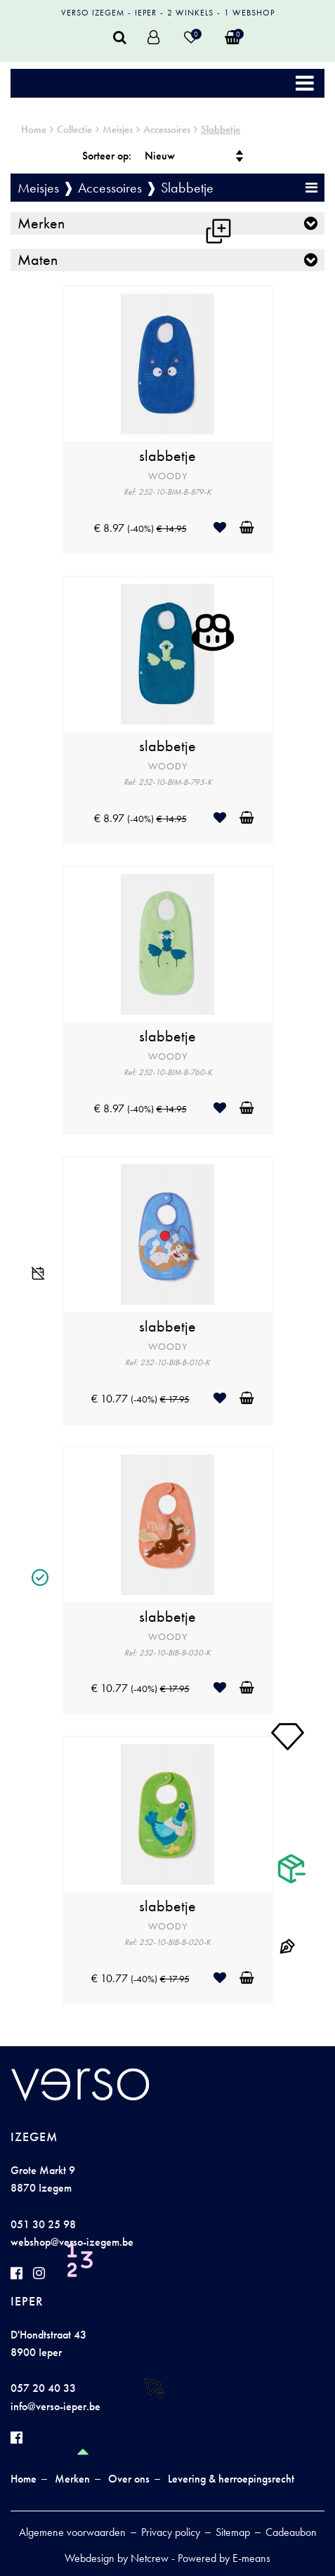  Describe the element at coordinates (287, 1736) in the screenshot. I see `indicates ruby programming language` at that location.